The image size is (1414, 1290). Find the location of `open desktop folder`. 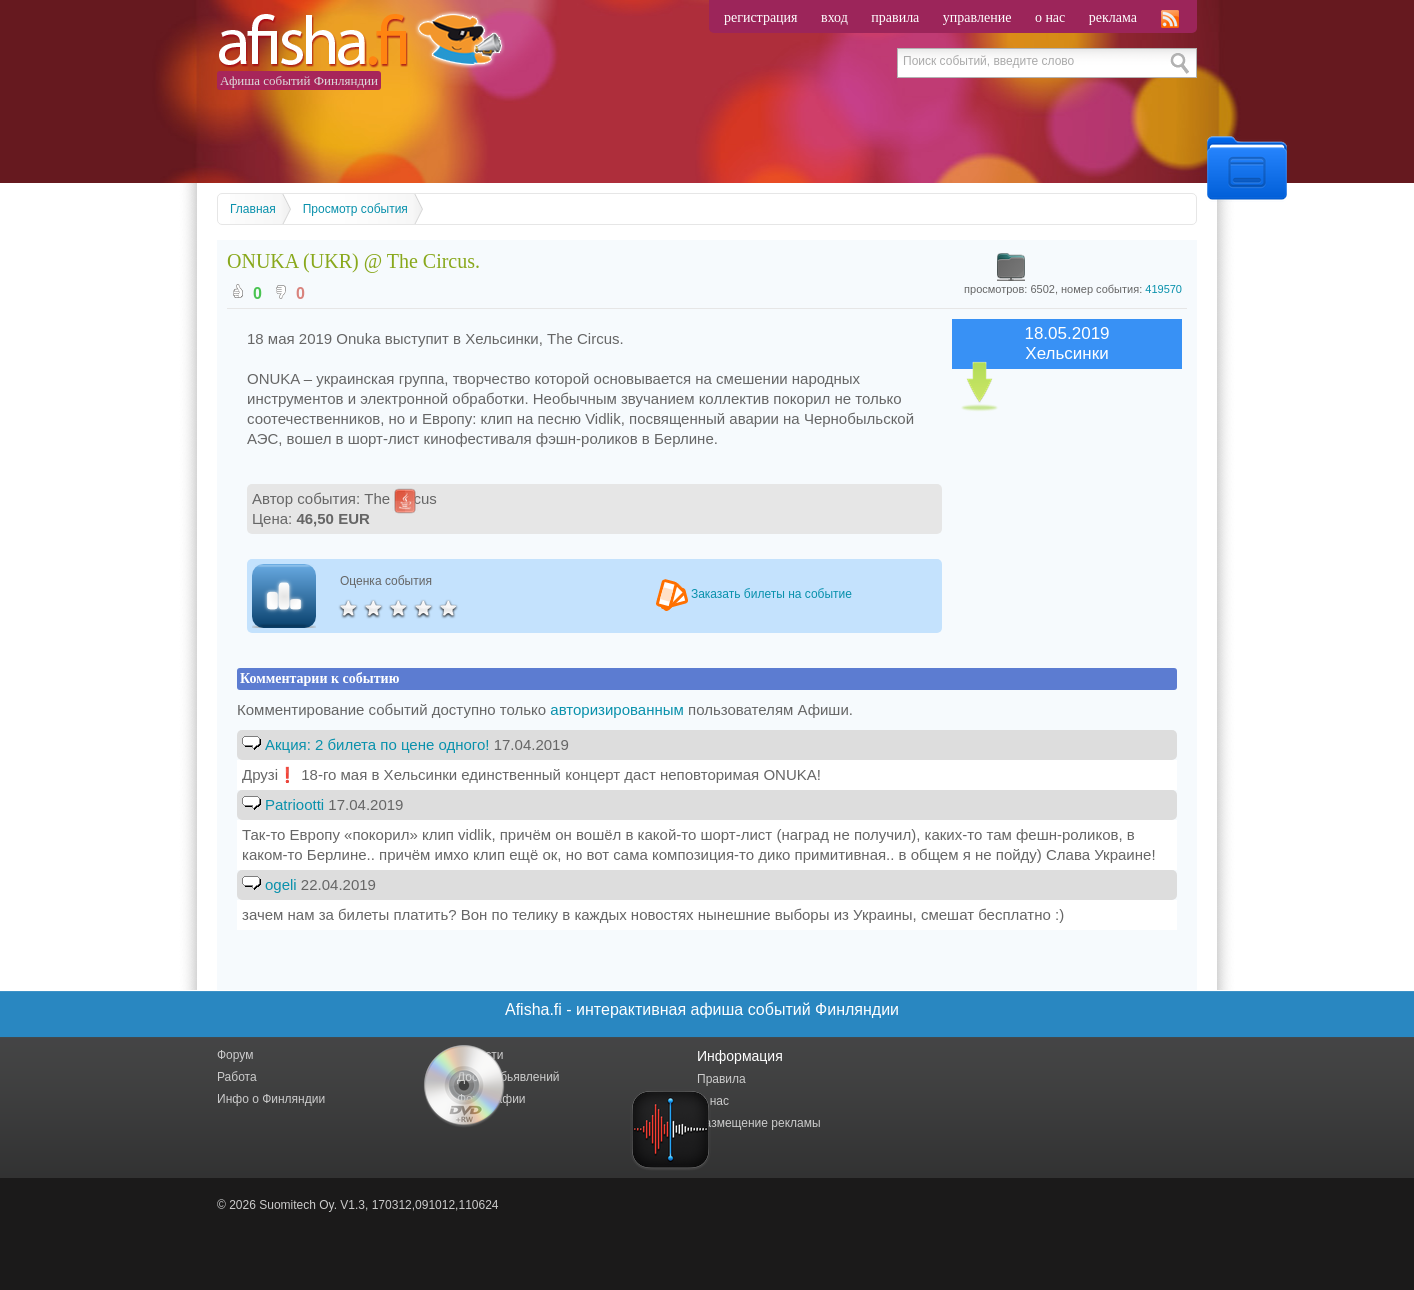

open desktop folder is located at coordinates (1247, 168).